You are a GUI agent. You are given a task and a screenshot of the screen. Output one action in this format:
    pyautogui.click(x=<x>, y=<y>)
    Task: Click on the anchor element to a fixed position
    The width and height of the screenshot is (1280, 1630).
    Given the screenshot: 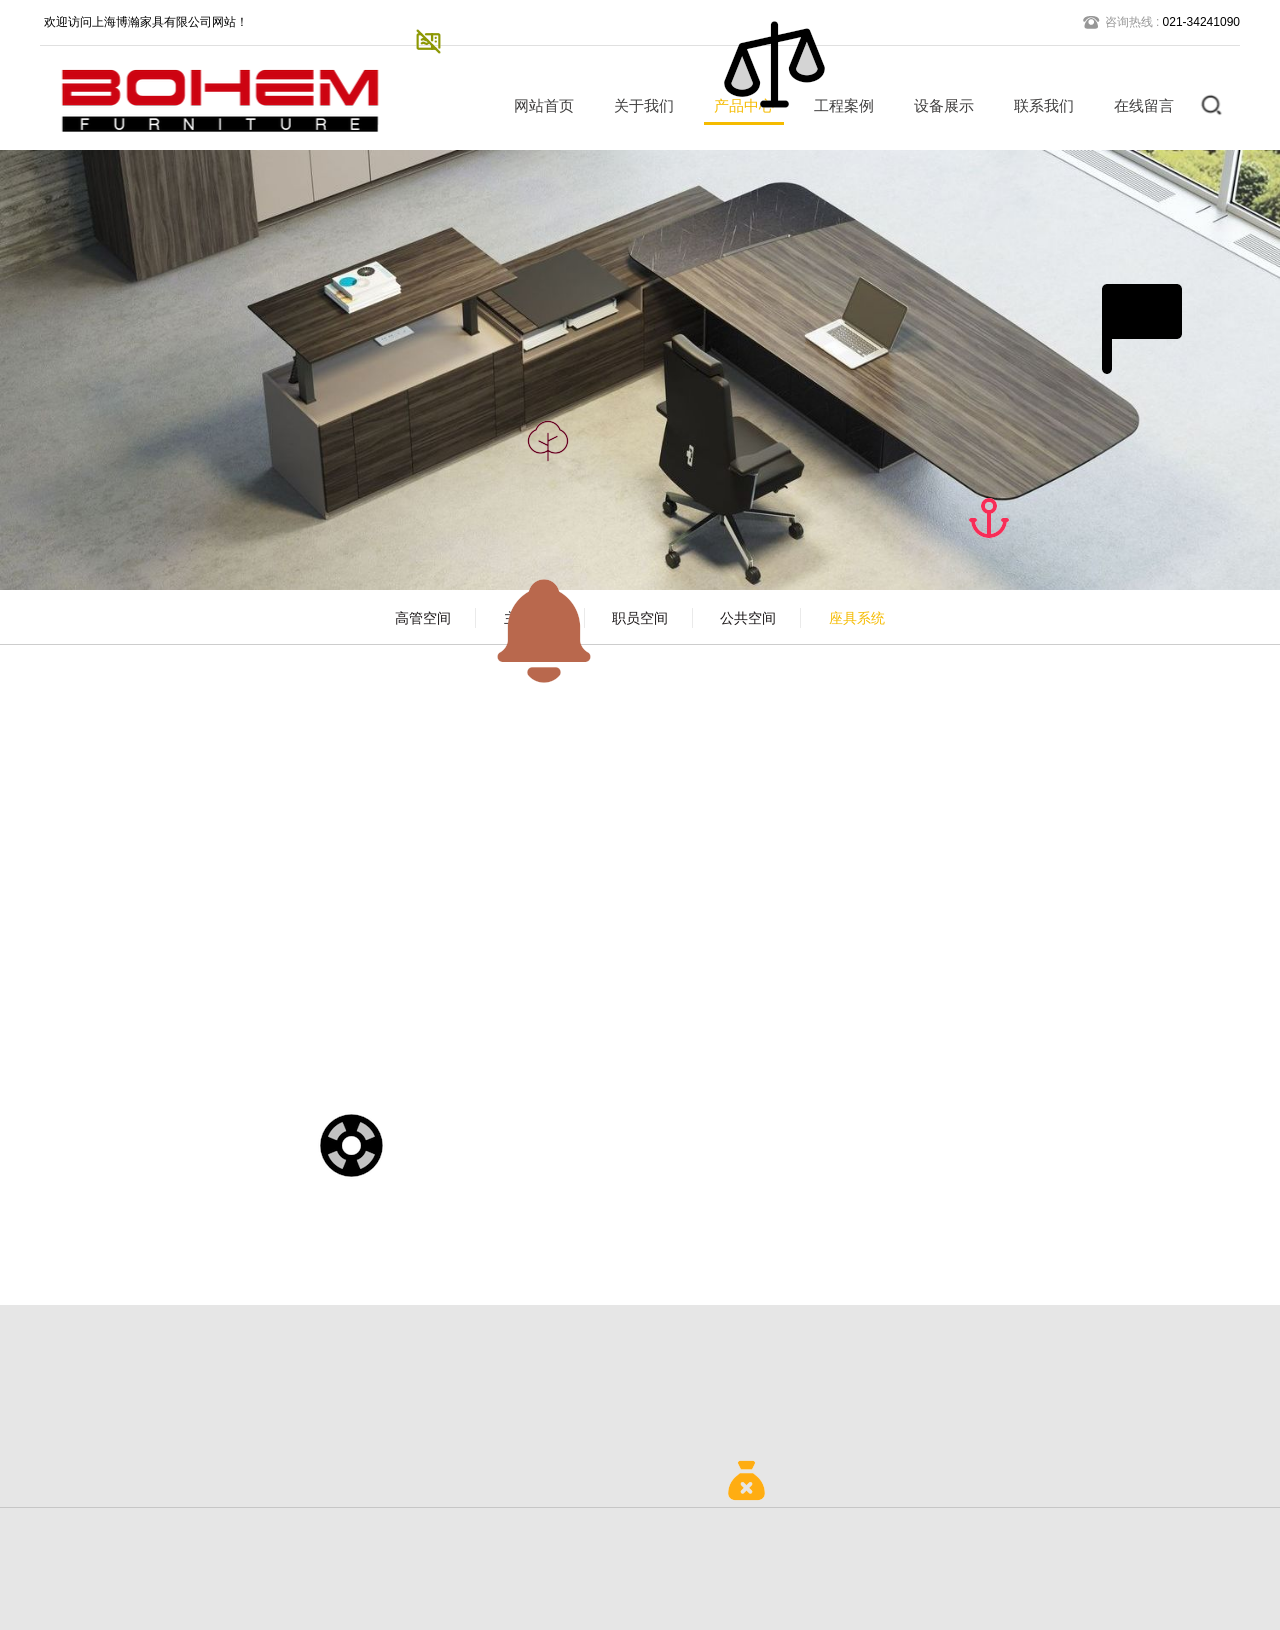 What is the action you would take?
    pyautogui.click(x=989, y=518)
    